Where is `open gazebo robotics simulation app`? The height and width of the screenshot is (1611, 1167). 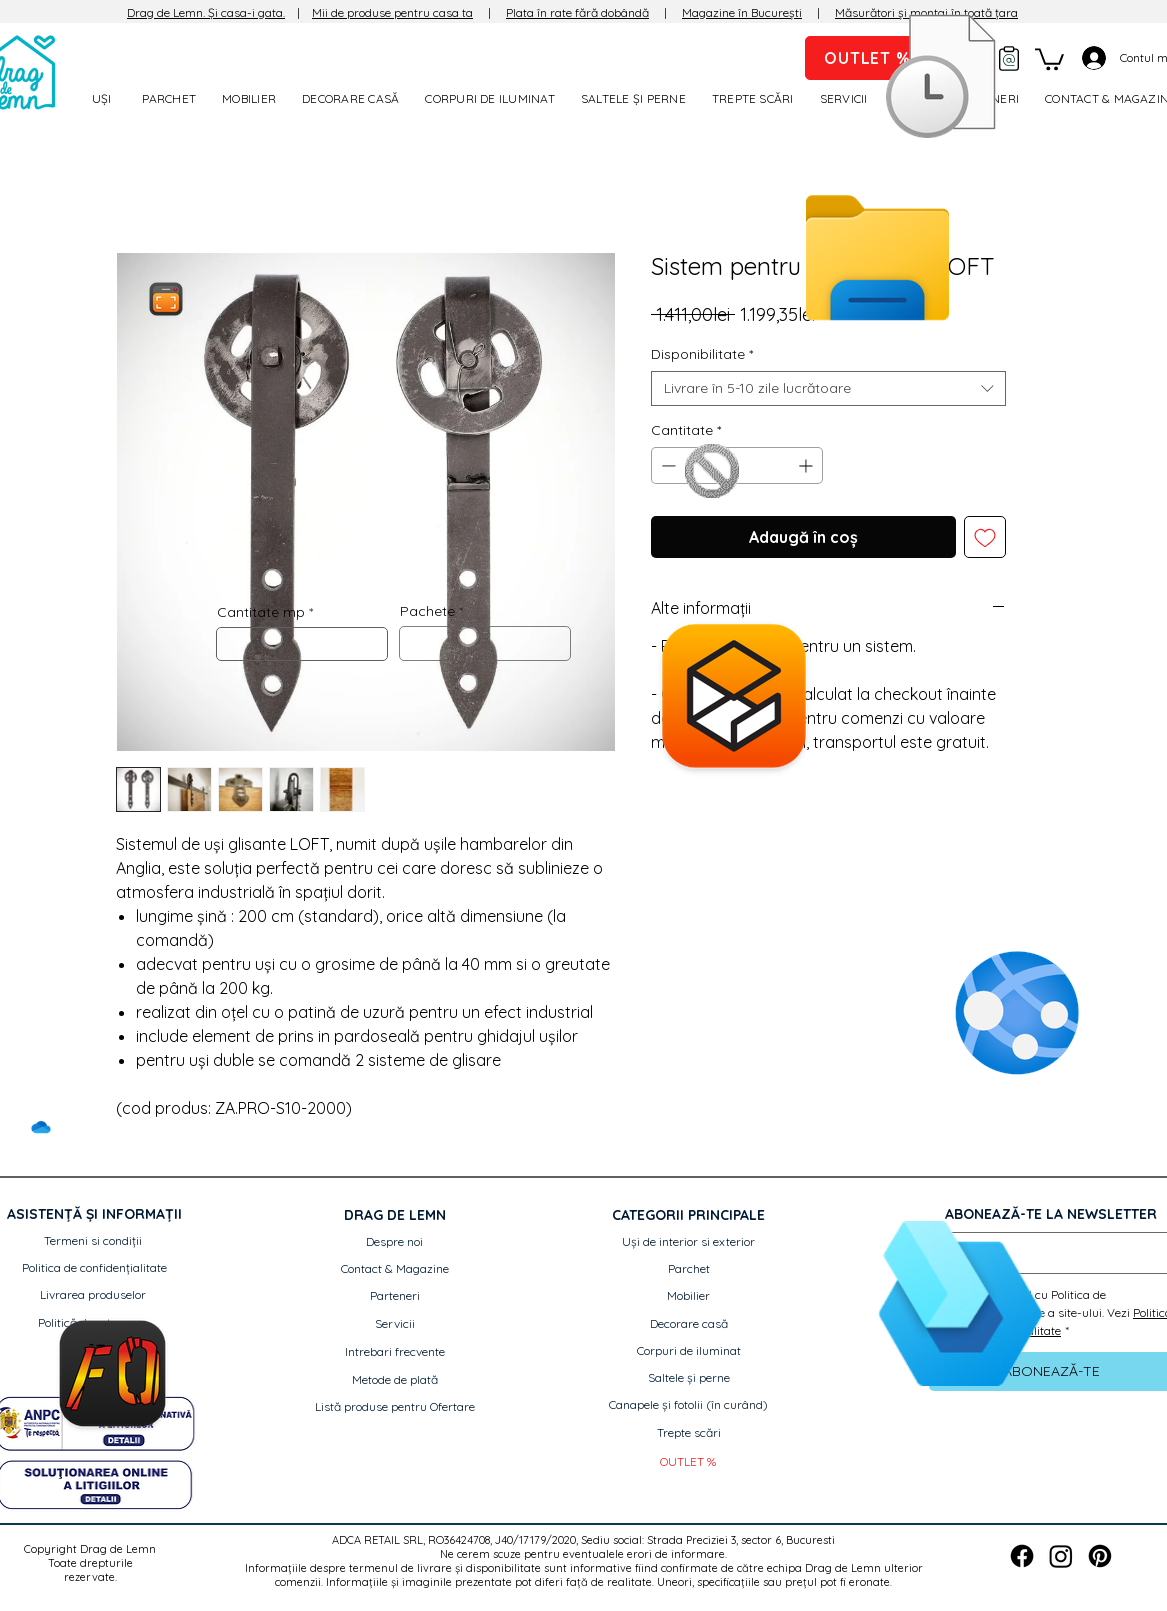
open gazebo robotics simulation app is located at coordinates (734, 696).